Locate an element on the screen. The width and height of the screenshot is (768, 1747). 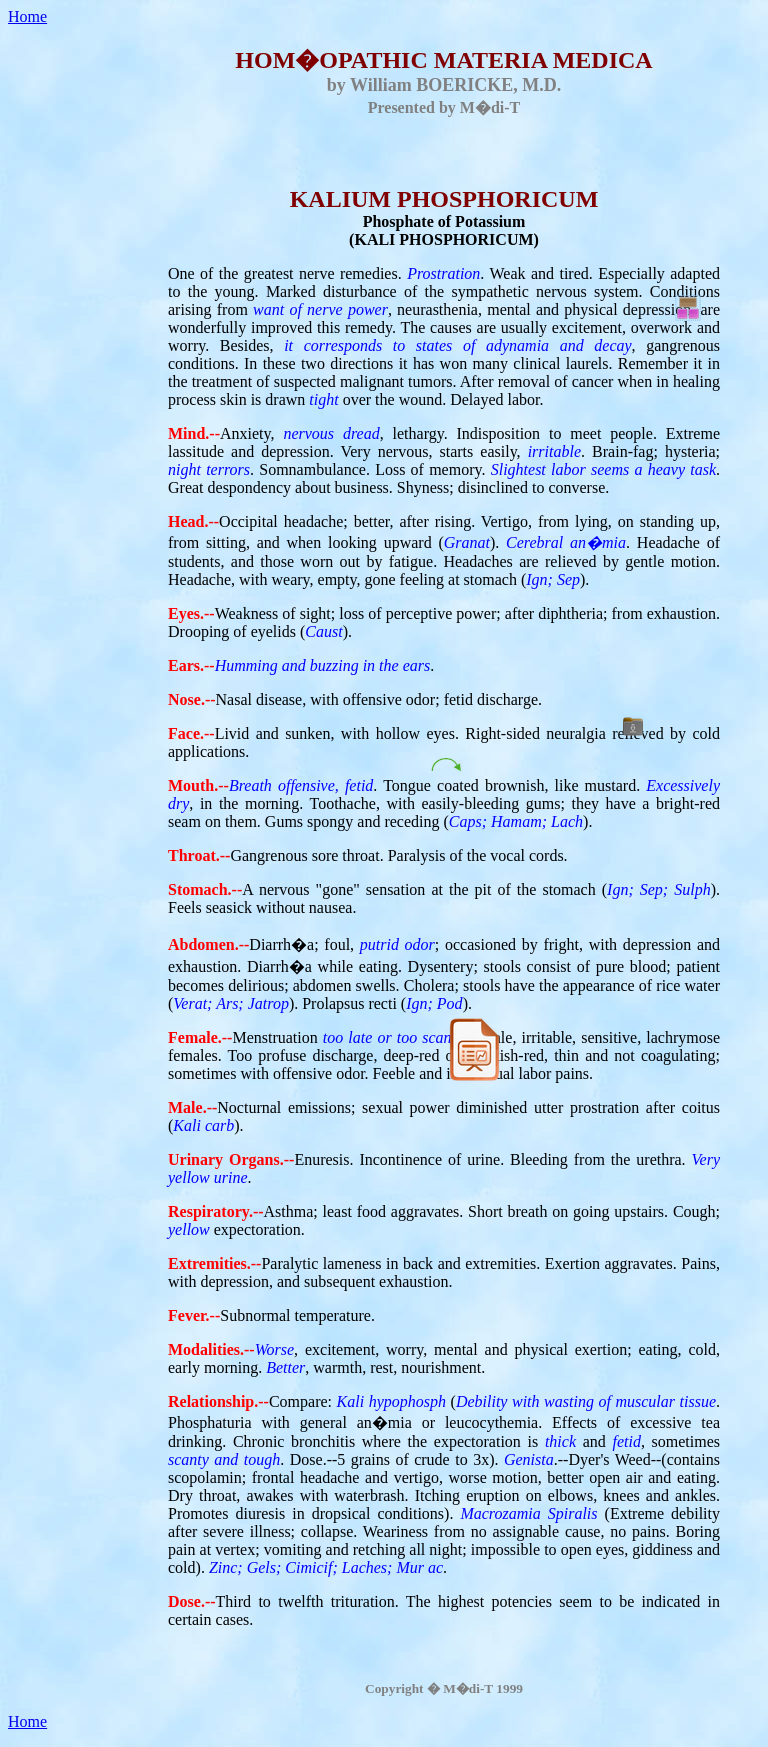
redo the last undone action is located at coordinates (446, 764).